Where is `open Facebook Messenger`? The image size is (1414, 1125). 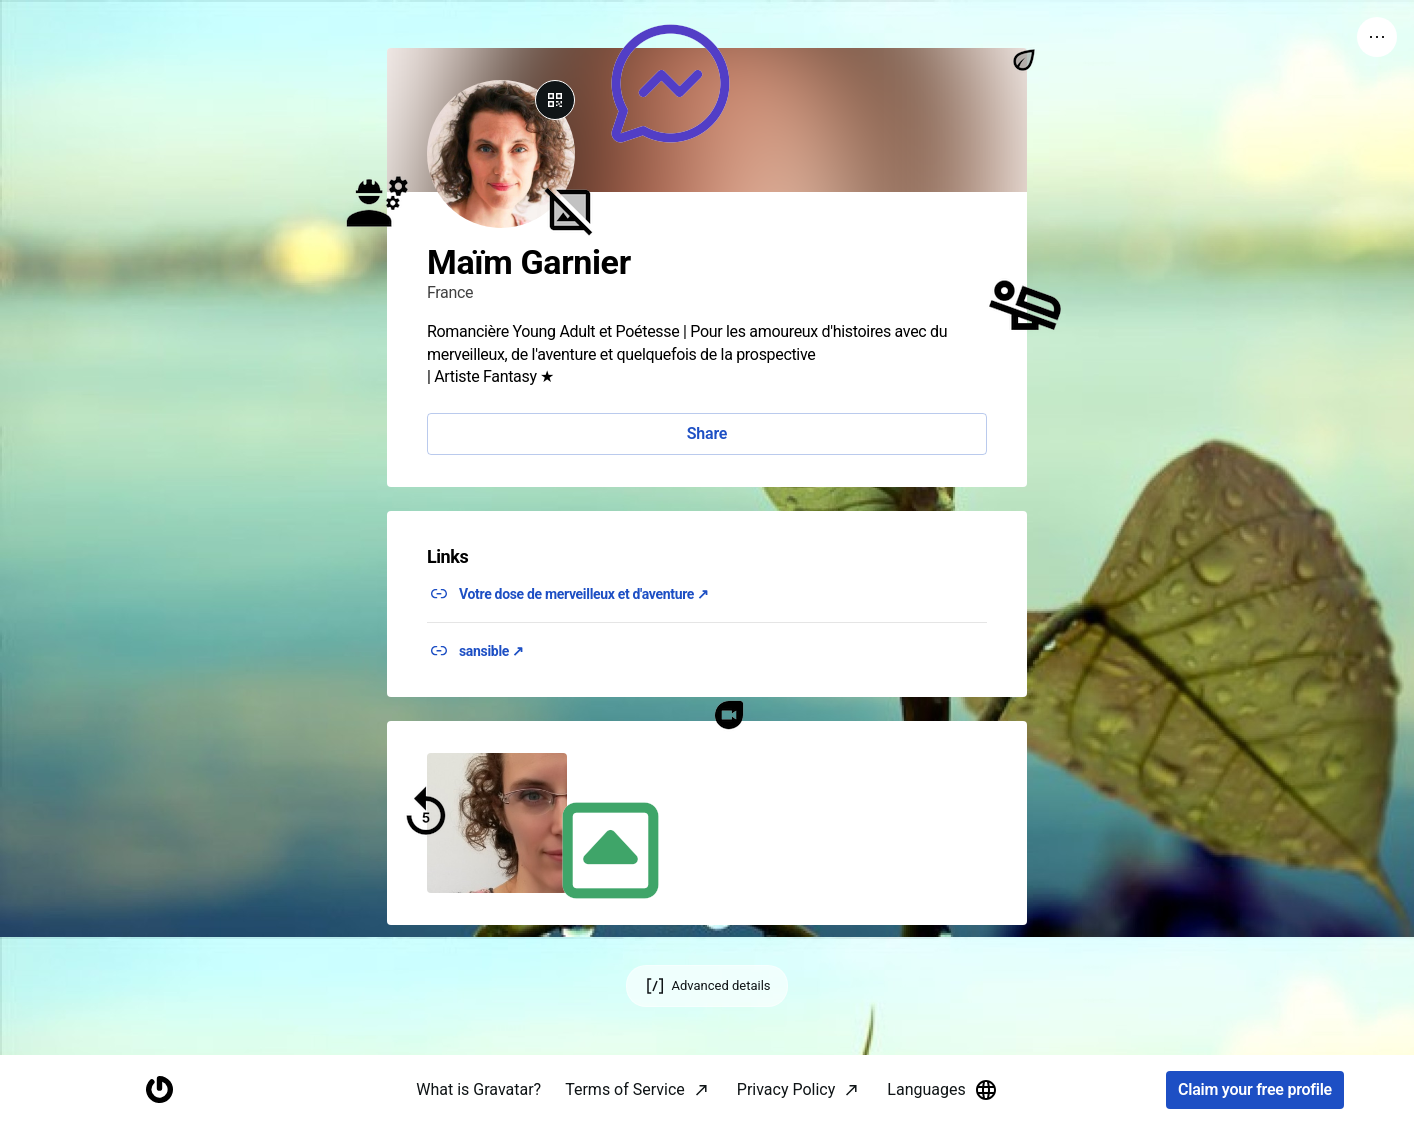 open Facebook Messenger is located at coordinates (670, 83).